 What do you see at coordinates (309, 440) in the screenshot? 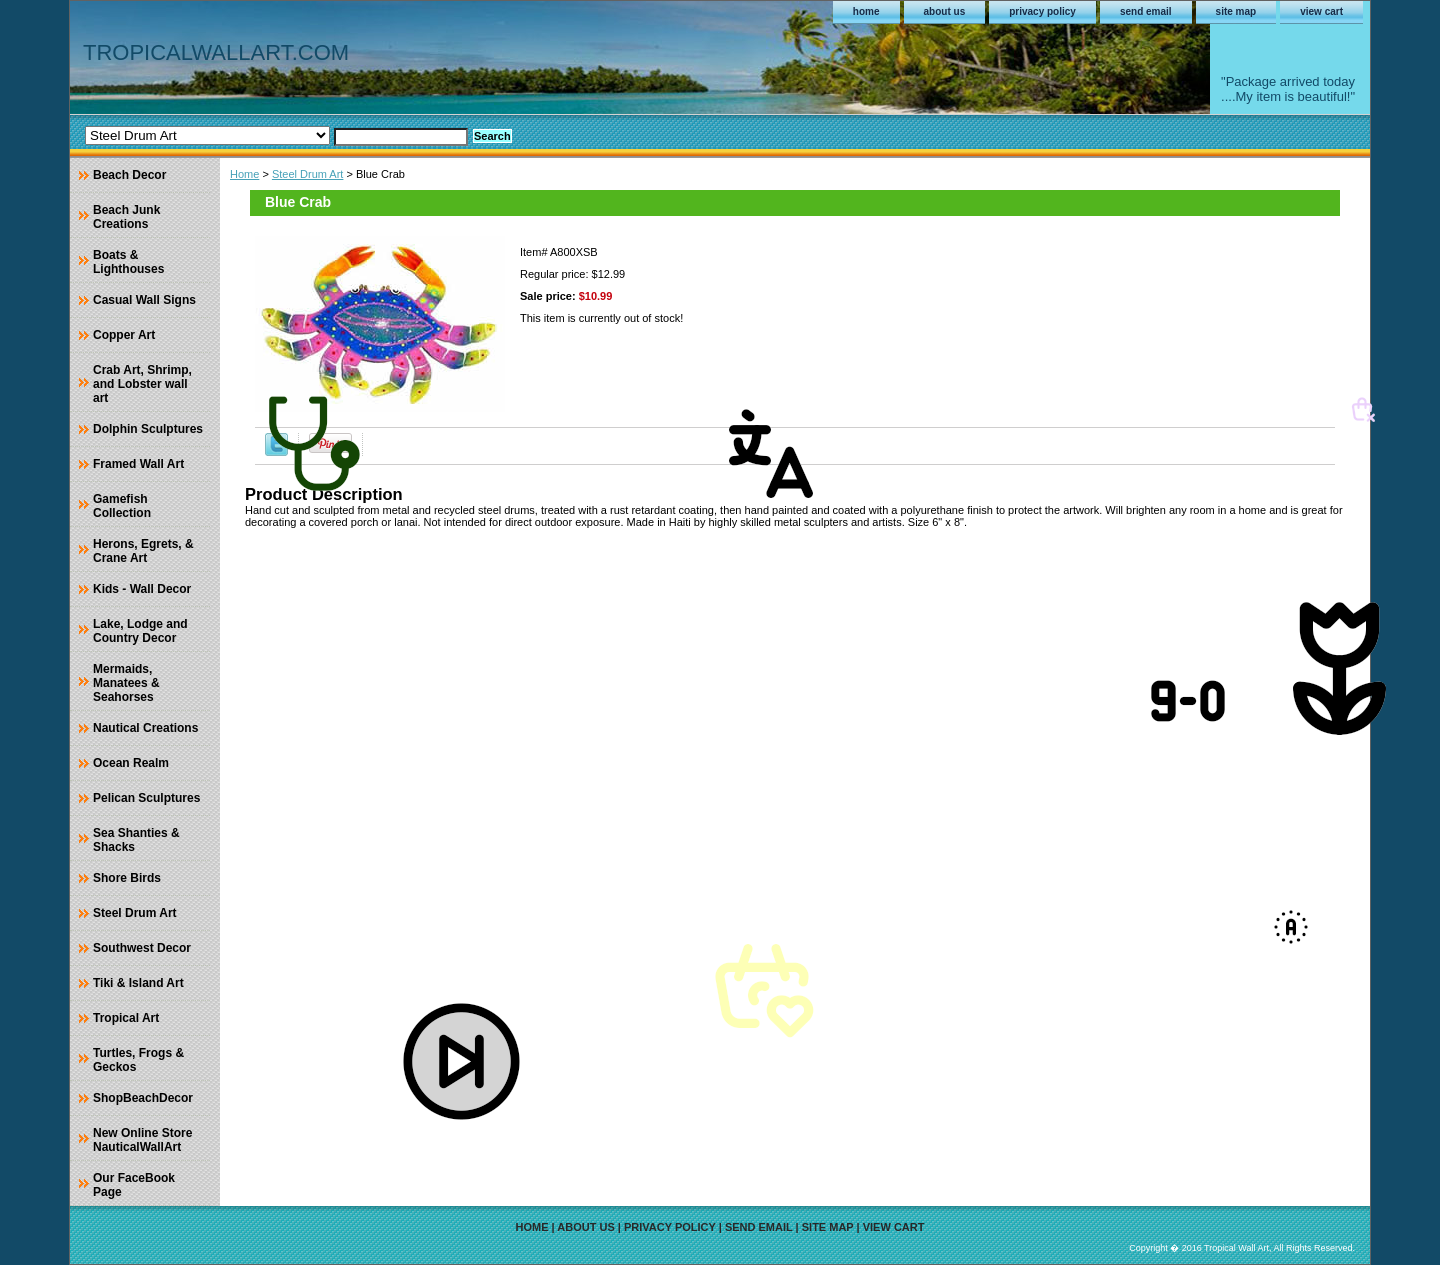
I see `access health or medical features` at bounding box center [309, 440].